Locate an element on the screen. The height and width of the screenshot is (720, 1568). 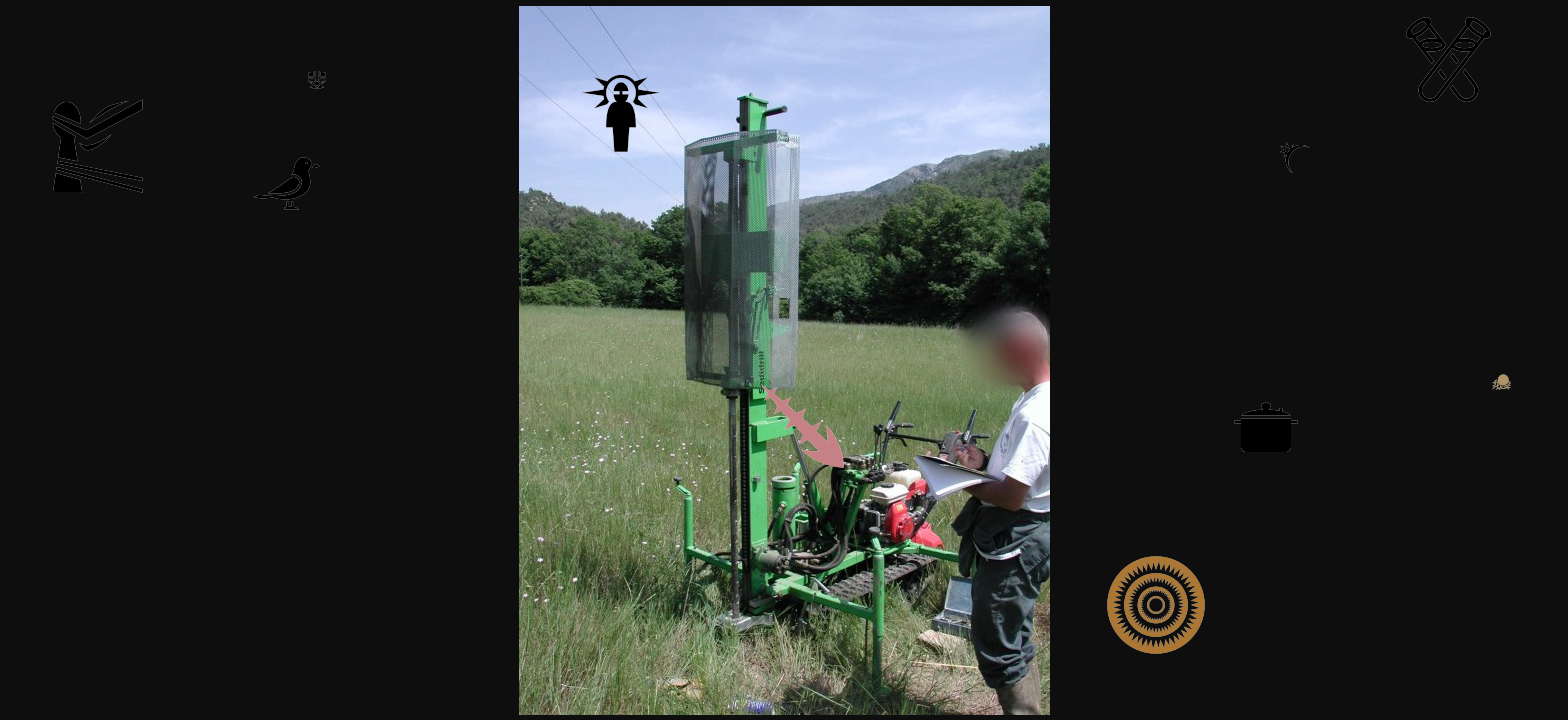
engine or motor settings is located at coordinates (317, 80).